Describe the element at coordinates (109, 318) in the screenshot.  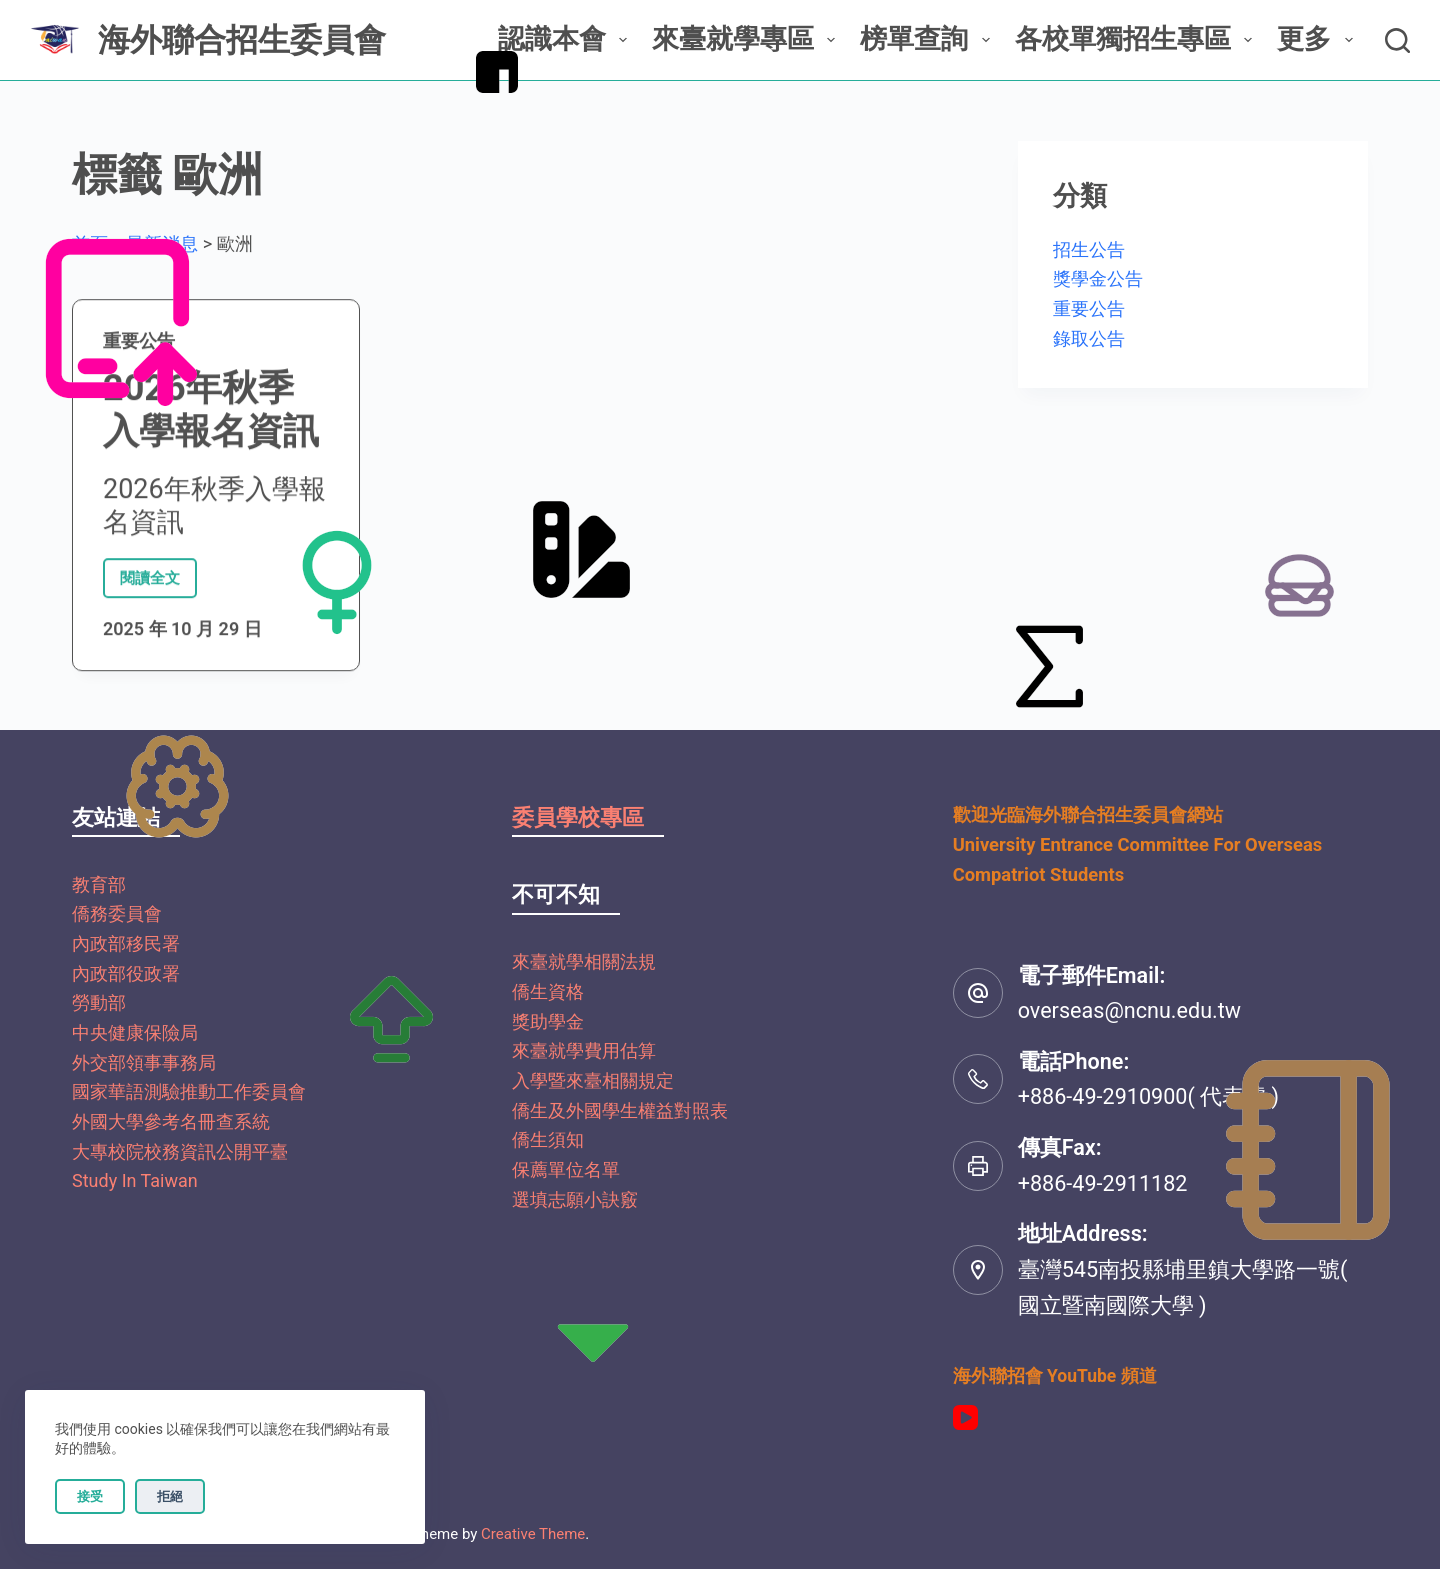
I see `upload content to tablet device` at that location.